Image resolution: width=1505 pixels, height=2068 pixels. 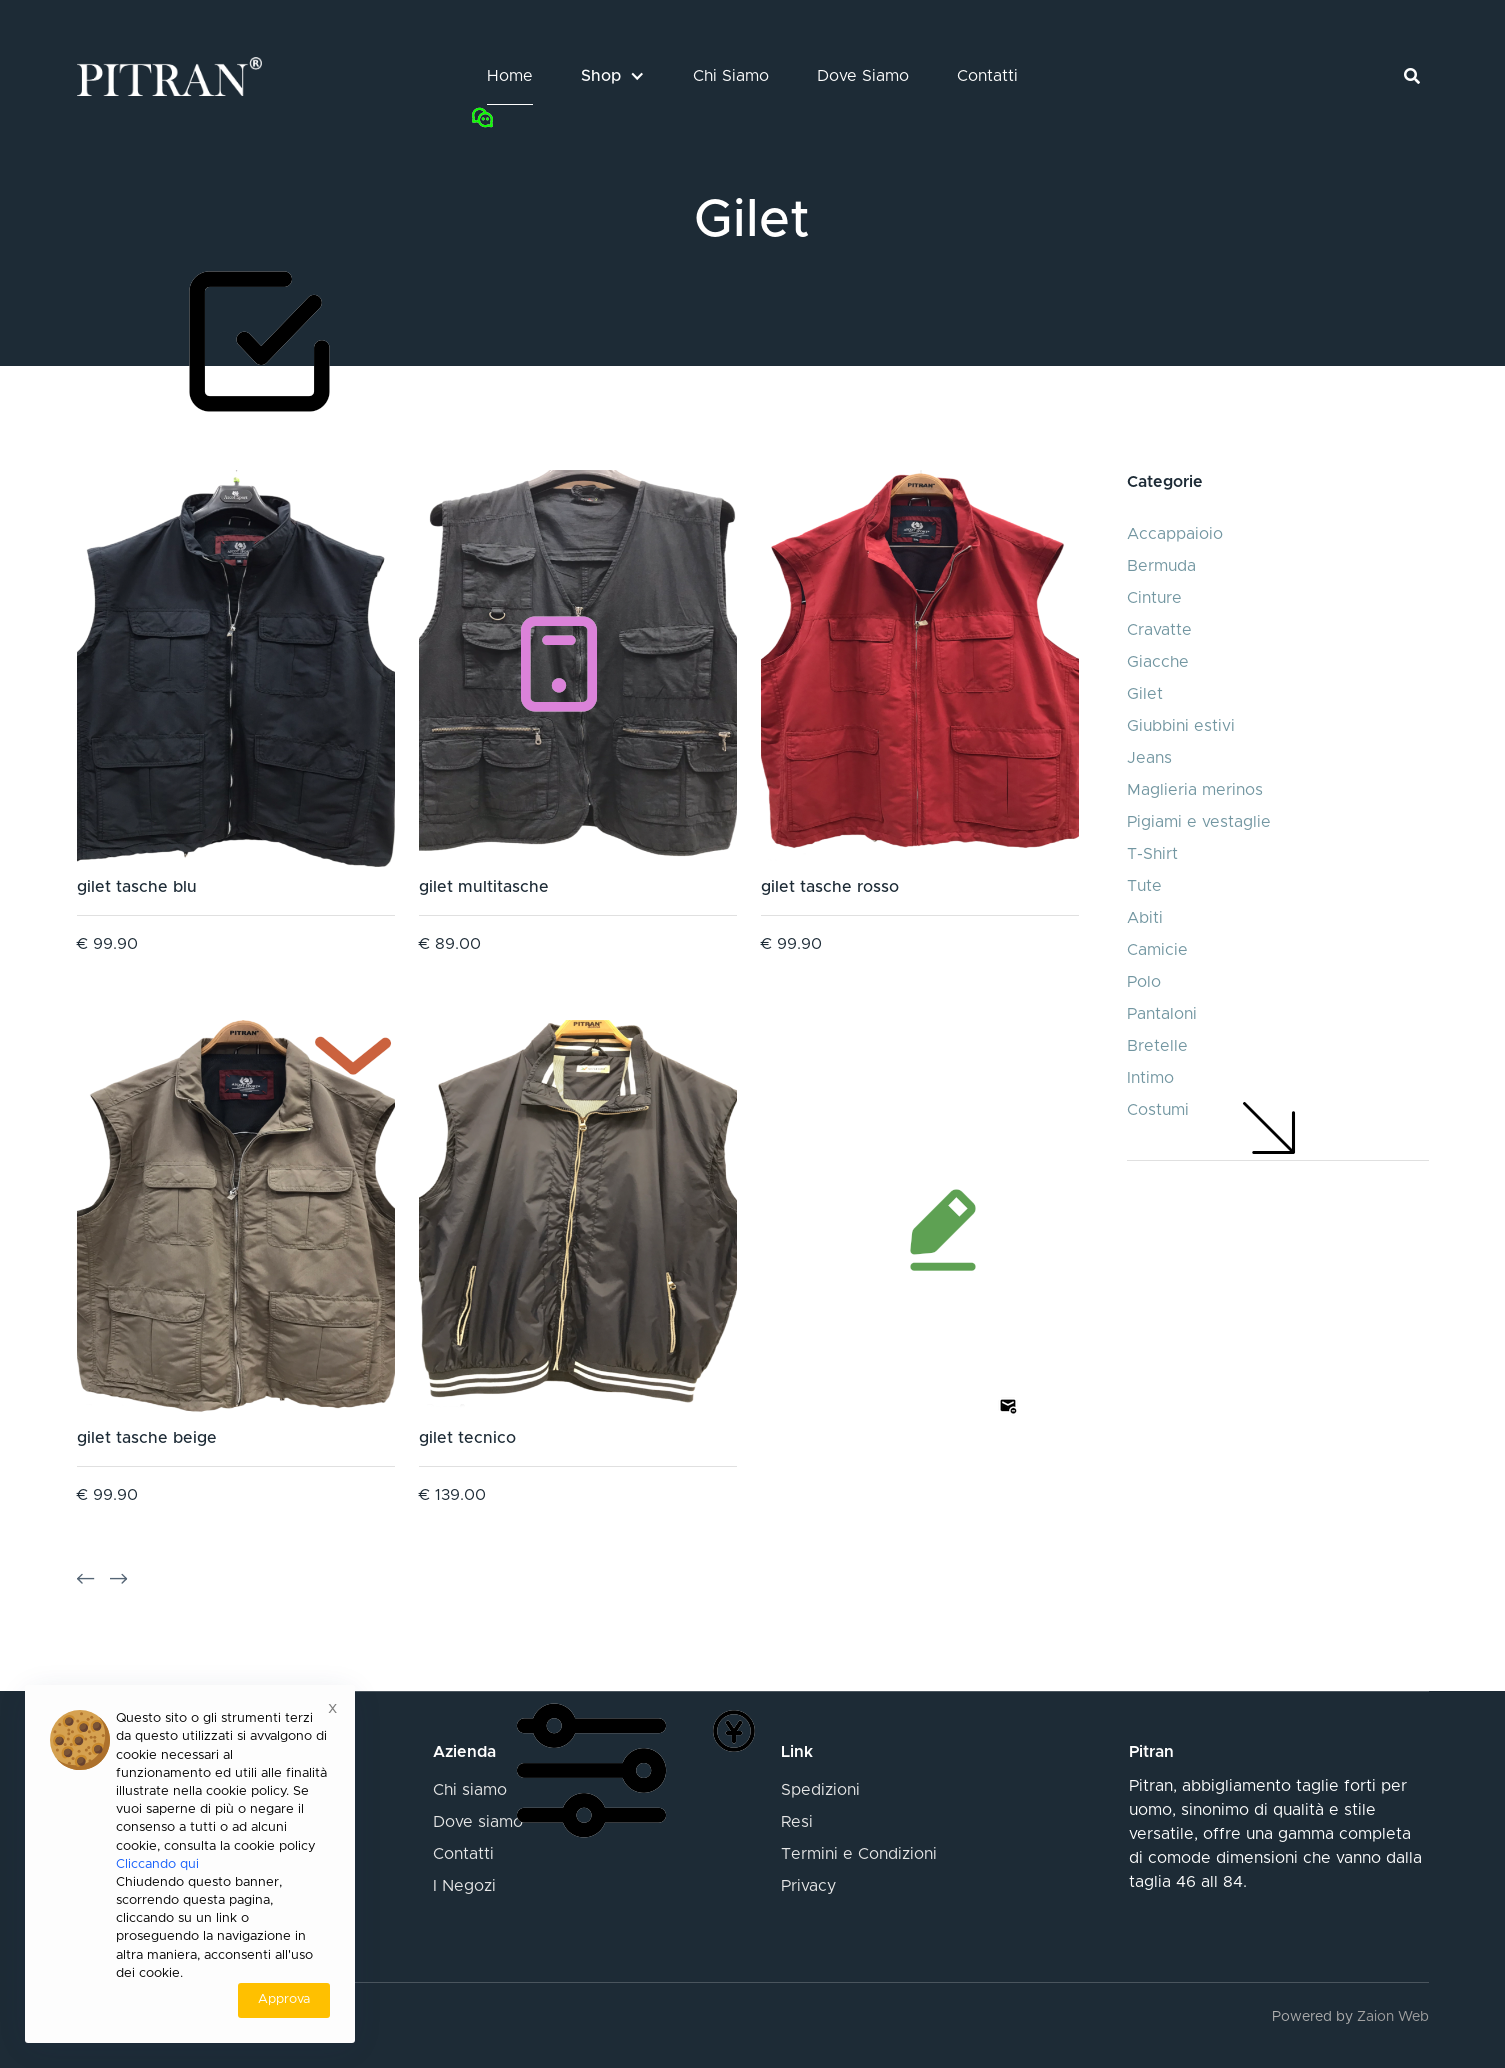 I want to click on open wechat messaging app, so click(x=482, y=117).